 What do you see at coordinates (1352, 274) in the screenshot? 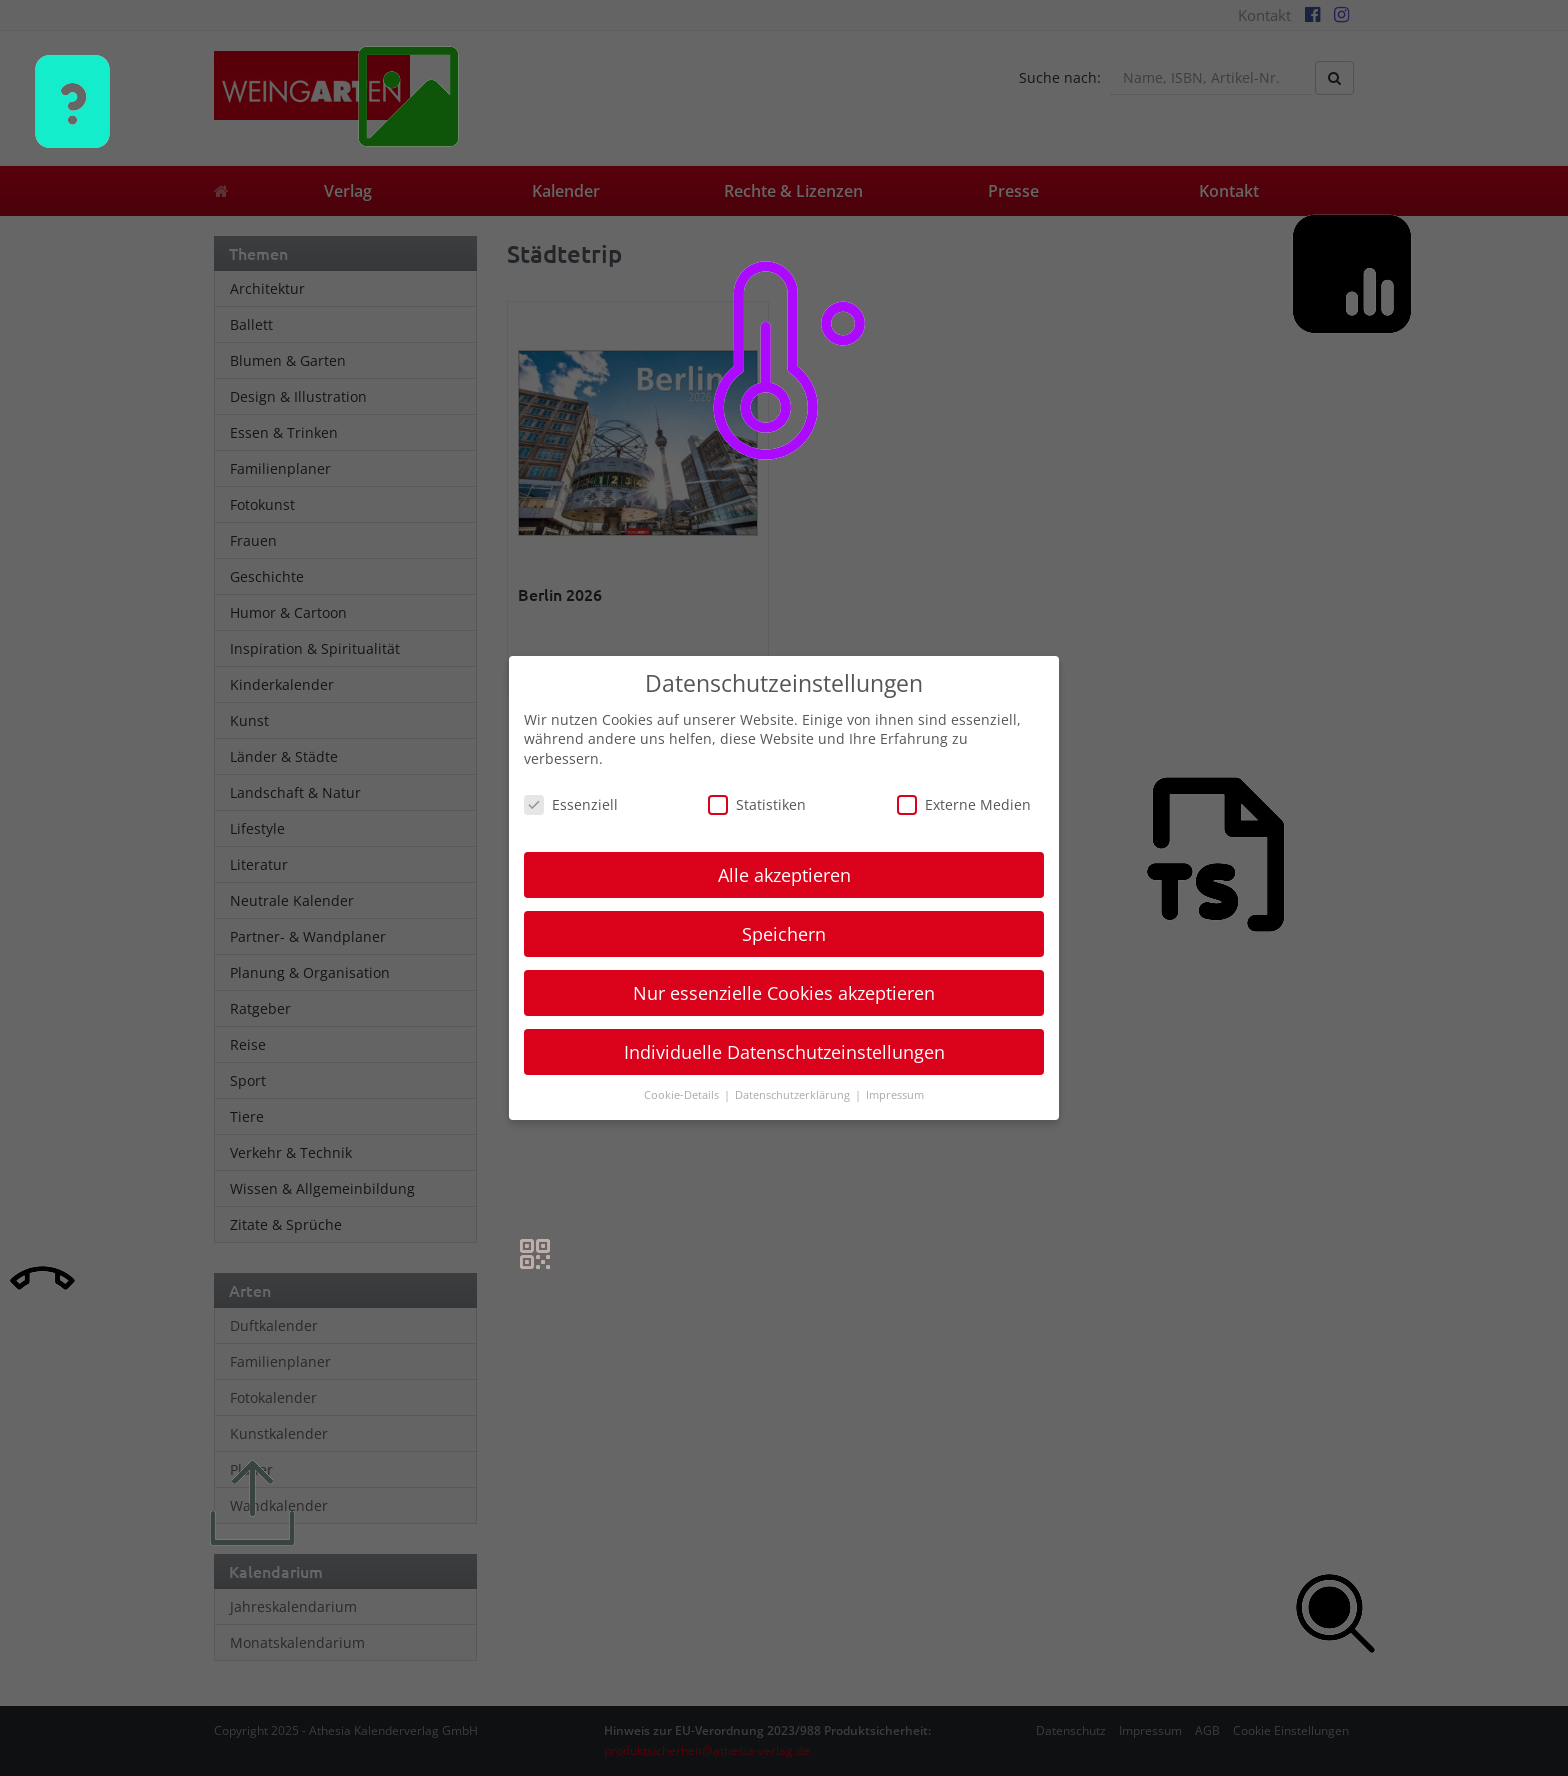
I see `align content to bottom-right corner` at bounding box center [1352, 274].